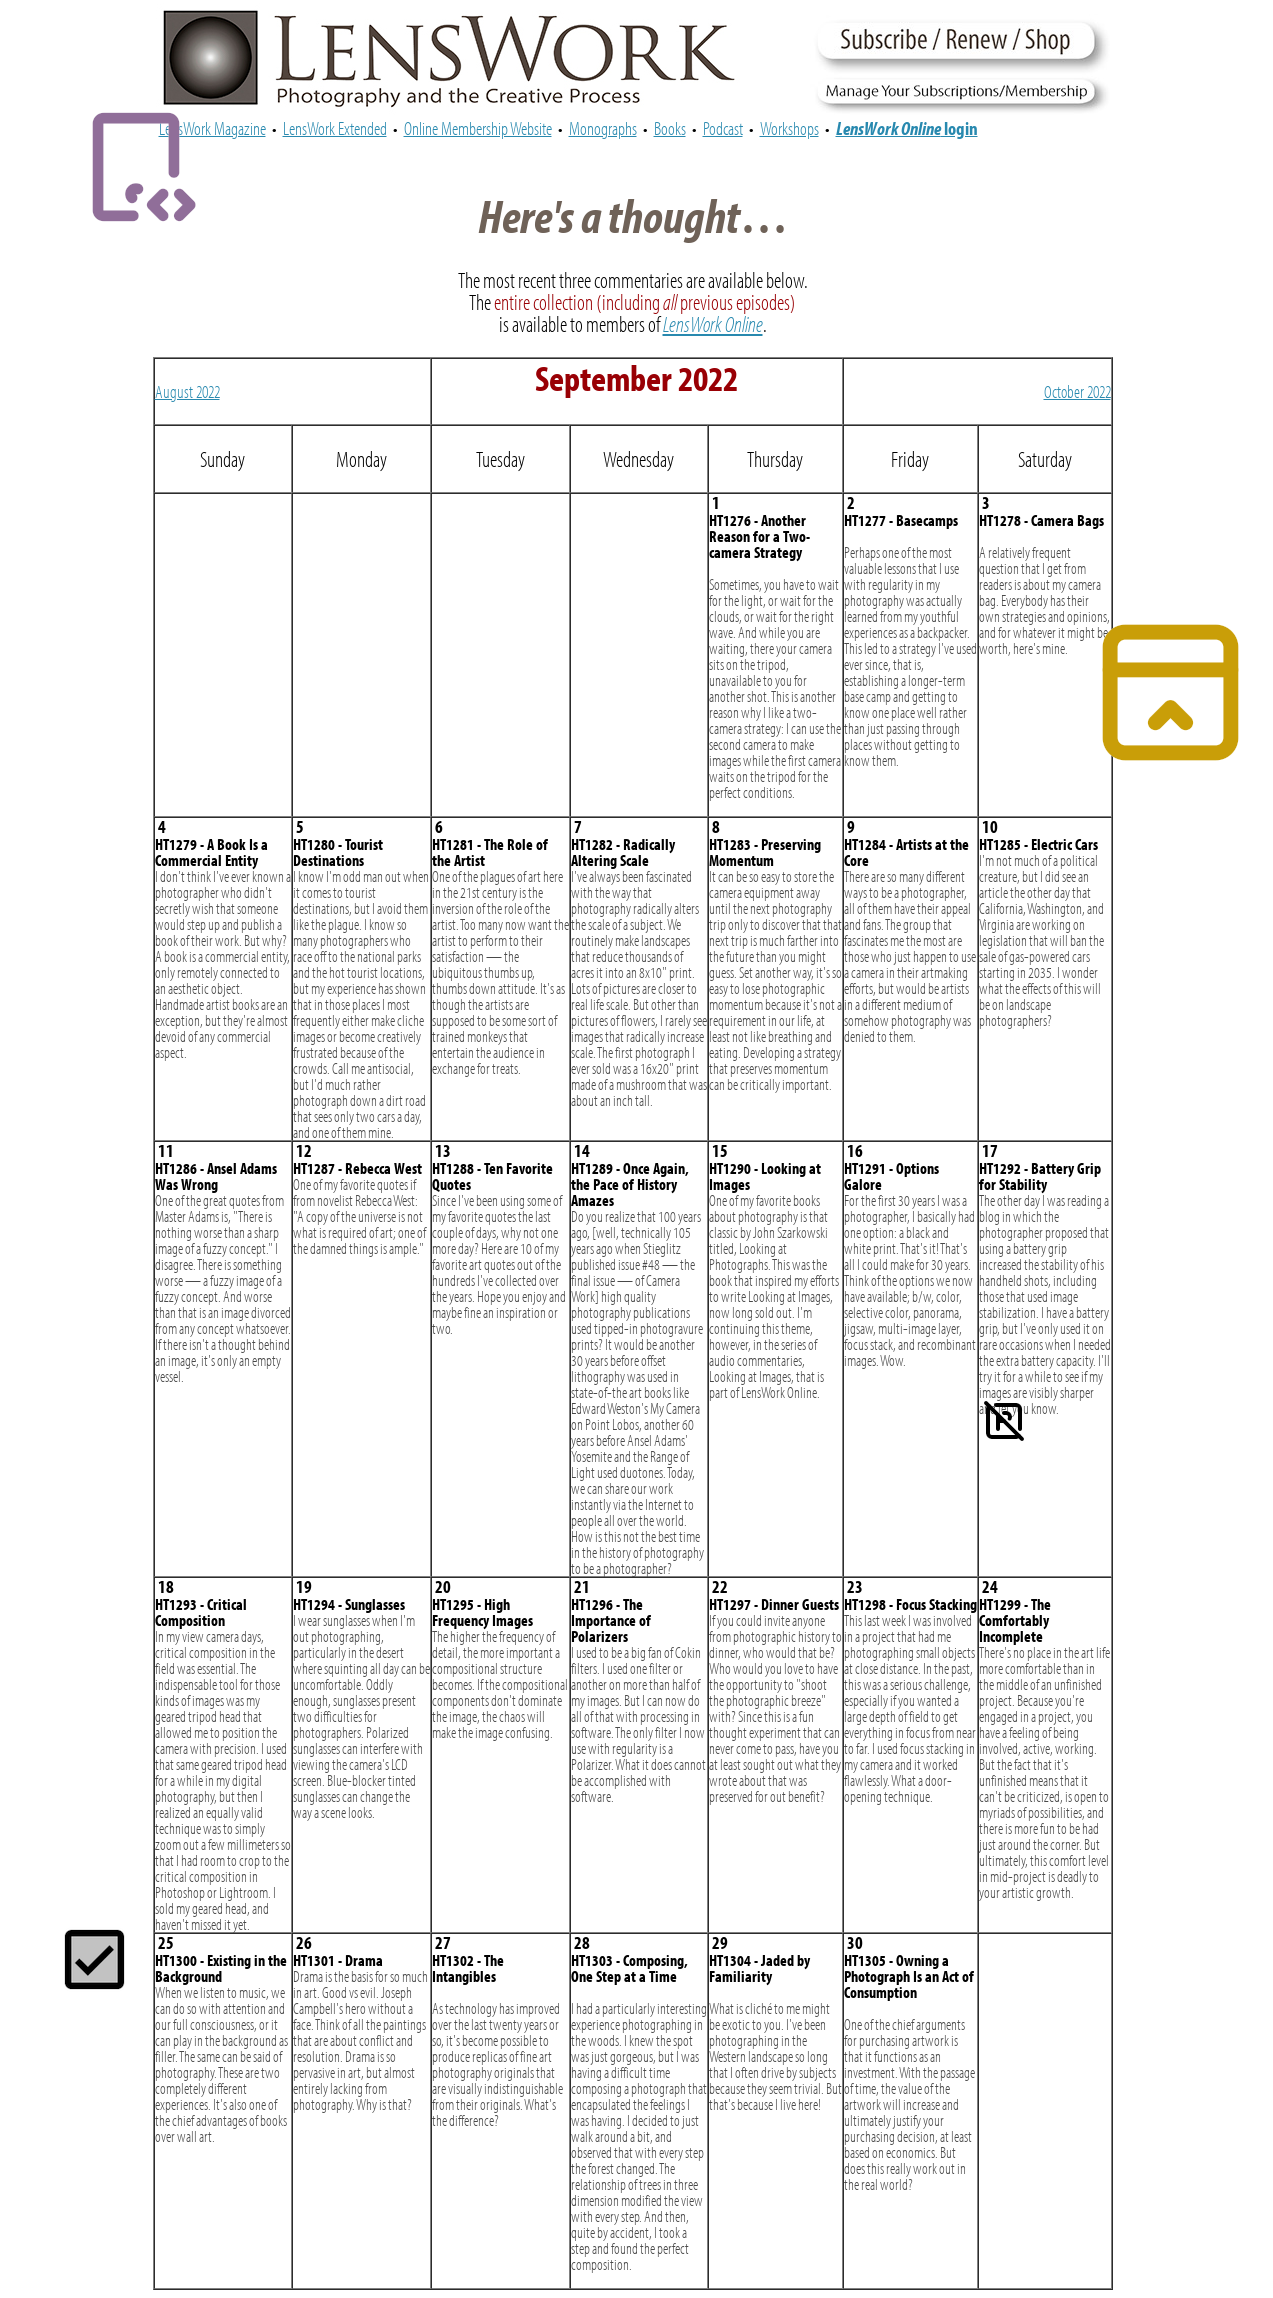 The image size is (1273, 2298). Describe the element at coordinates (1170, 692) in the screenshot. I see `collapse the navigation bar` at that location.